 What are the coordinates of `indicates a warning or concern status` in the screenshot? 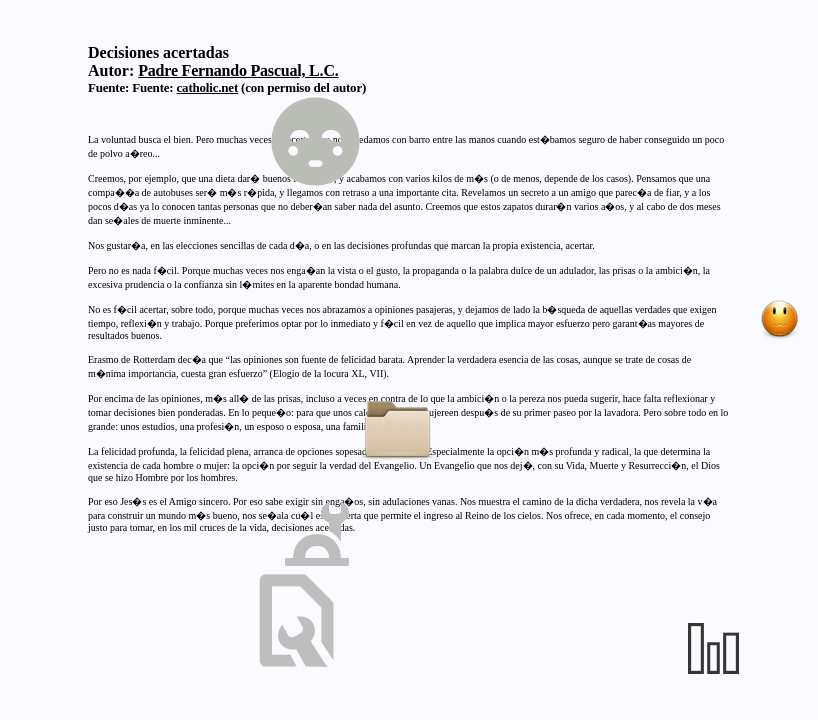 It's located at (780, 319).